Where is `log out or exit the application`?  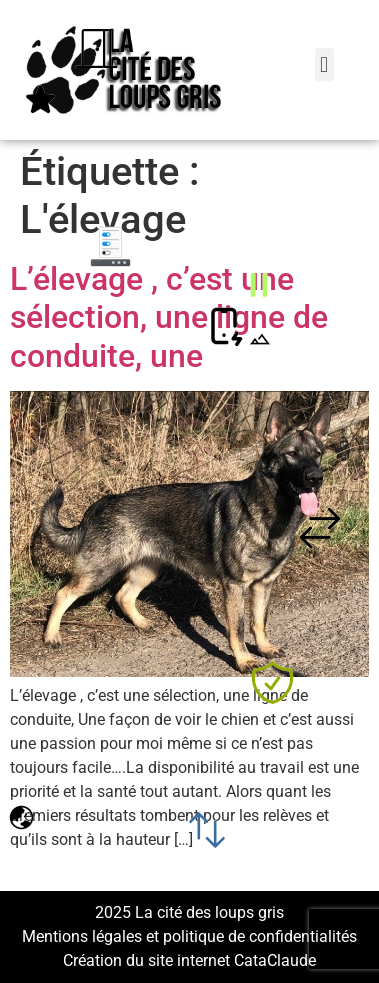
log out or exit the application is located at coordinates (96, 48).